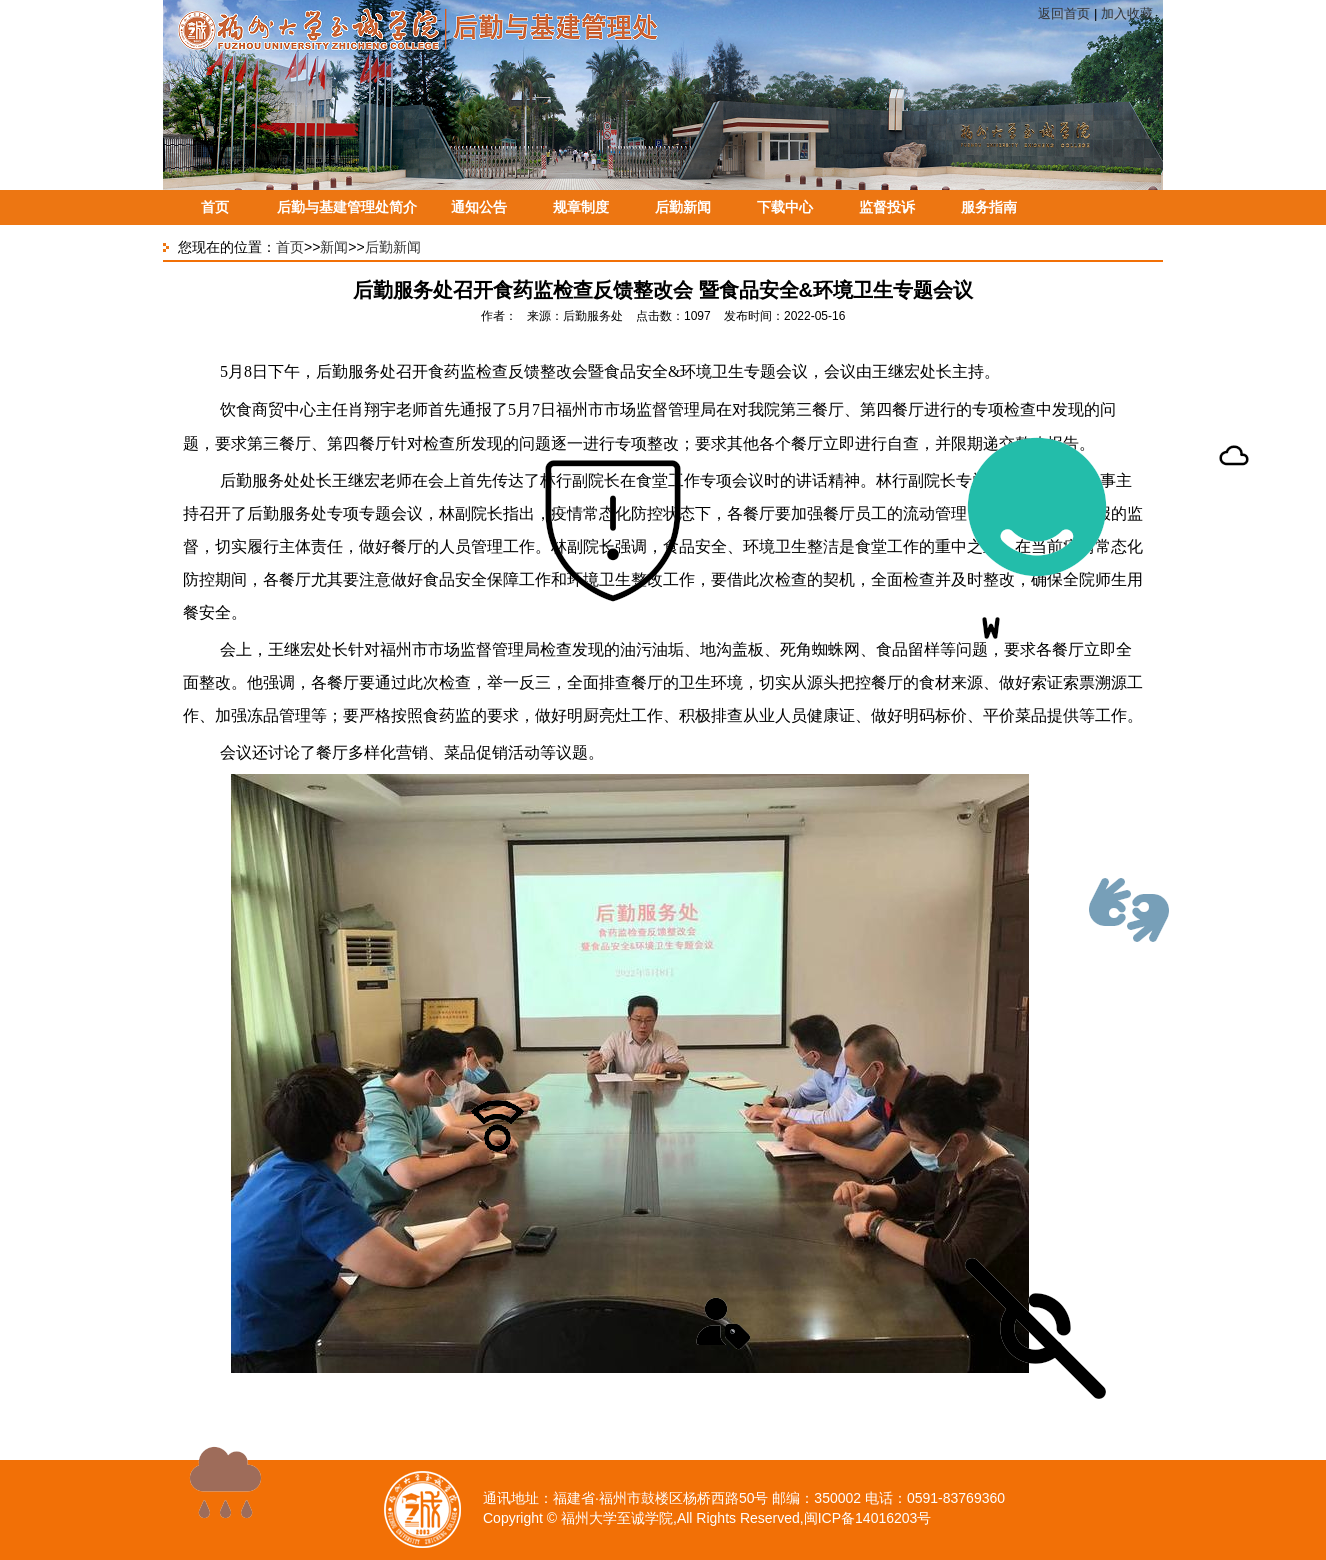 This screenshot has width=1326, height=1560. What do you see at coordinates (1035, 1328) in the screenshot?
I see `disable location point or marker` at bounding box center [1035, 1328].